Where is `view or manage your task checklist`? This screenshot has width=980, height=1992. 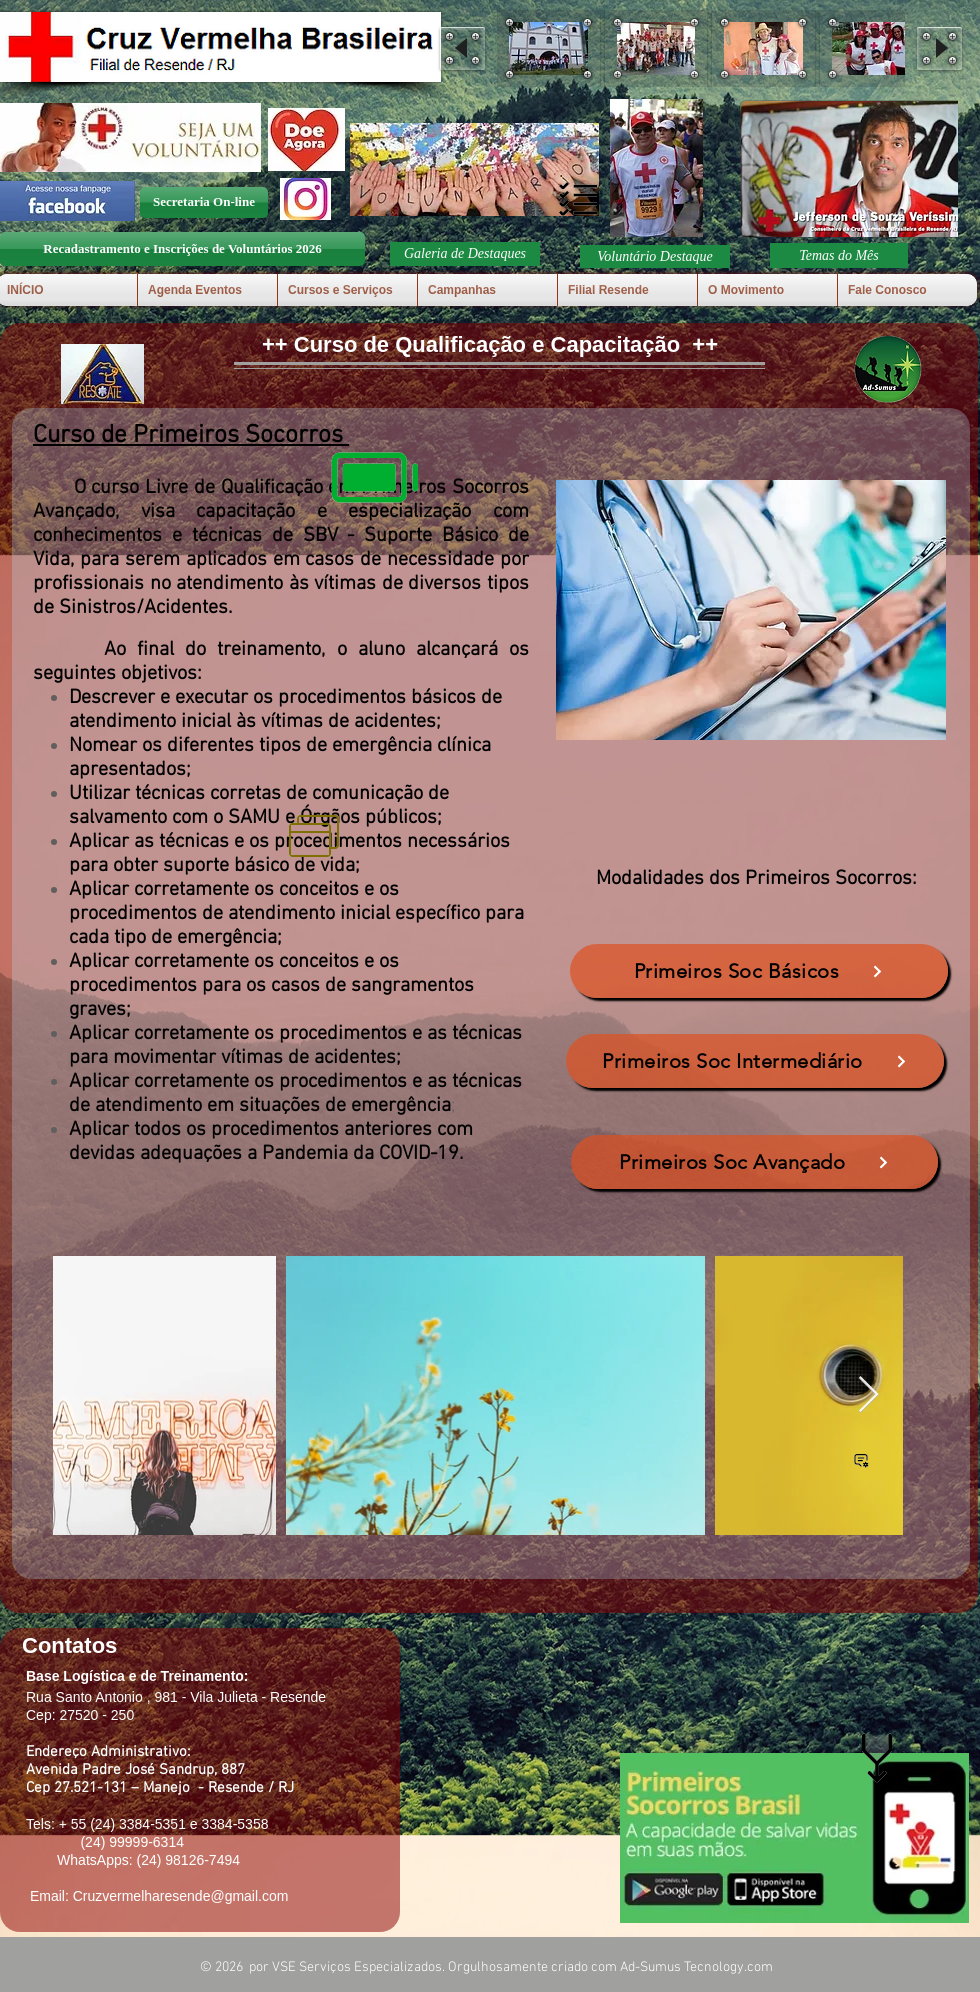 view or manage your task checklist is located at coordinates (576, 199).